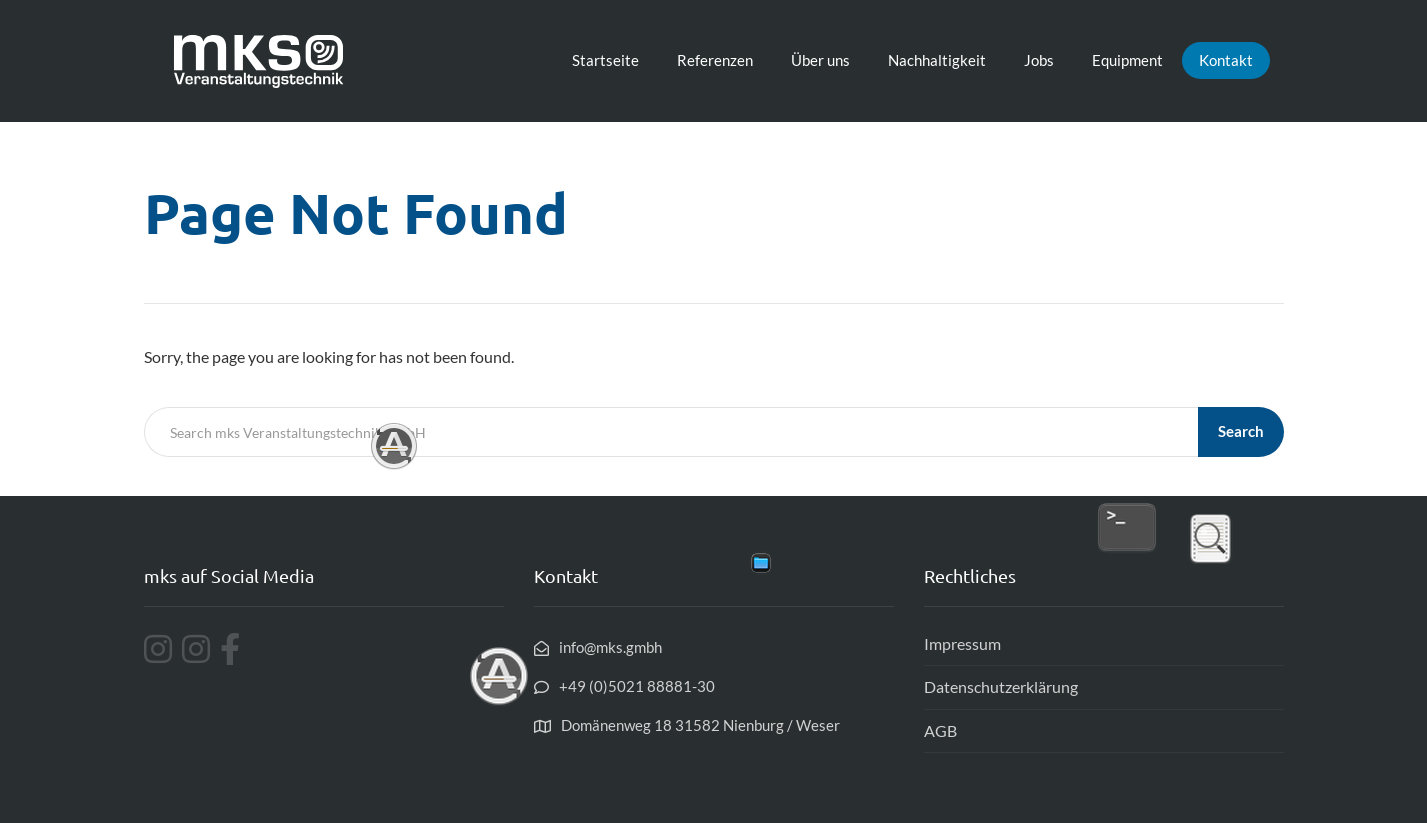 The width and height of the screenshot is (1427, 823). Describe the element at coordinates (1210, 538) in the screenshot. I see `open gnome logs application` at that location.